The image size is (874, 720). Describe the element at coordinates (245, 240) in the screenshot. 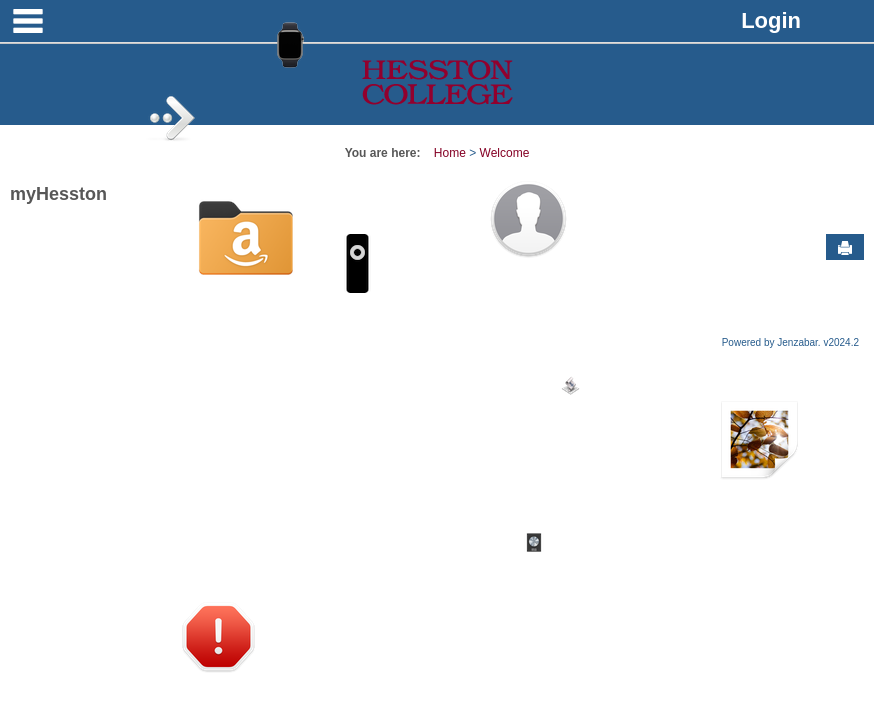

I see `folder containing amazon-related files or downloads` at that location.